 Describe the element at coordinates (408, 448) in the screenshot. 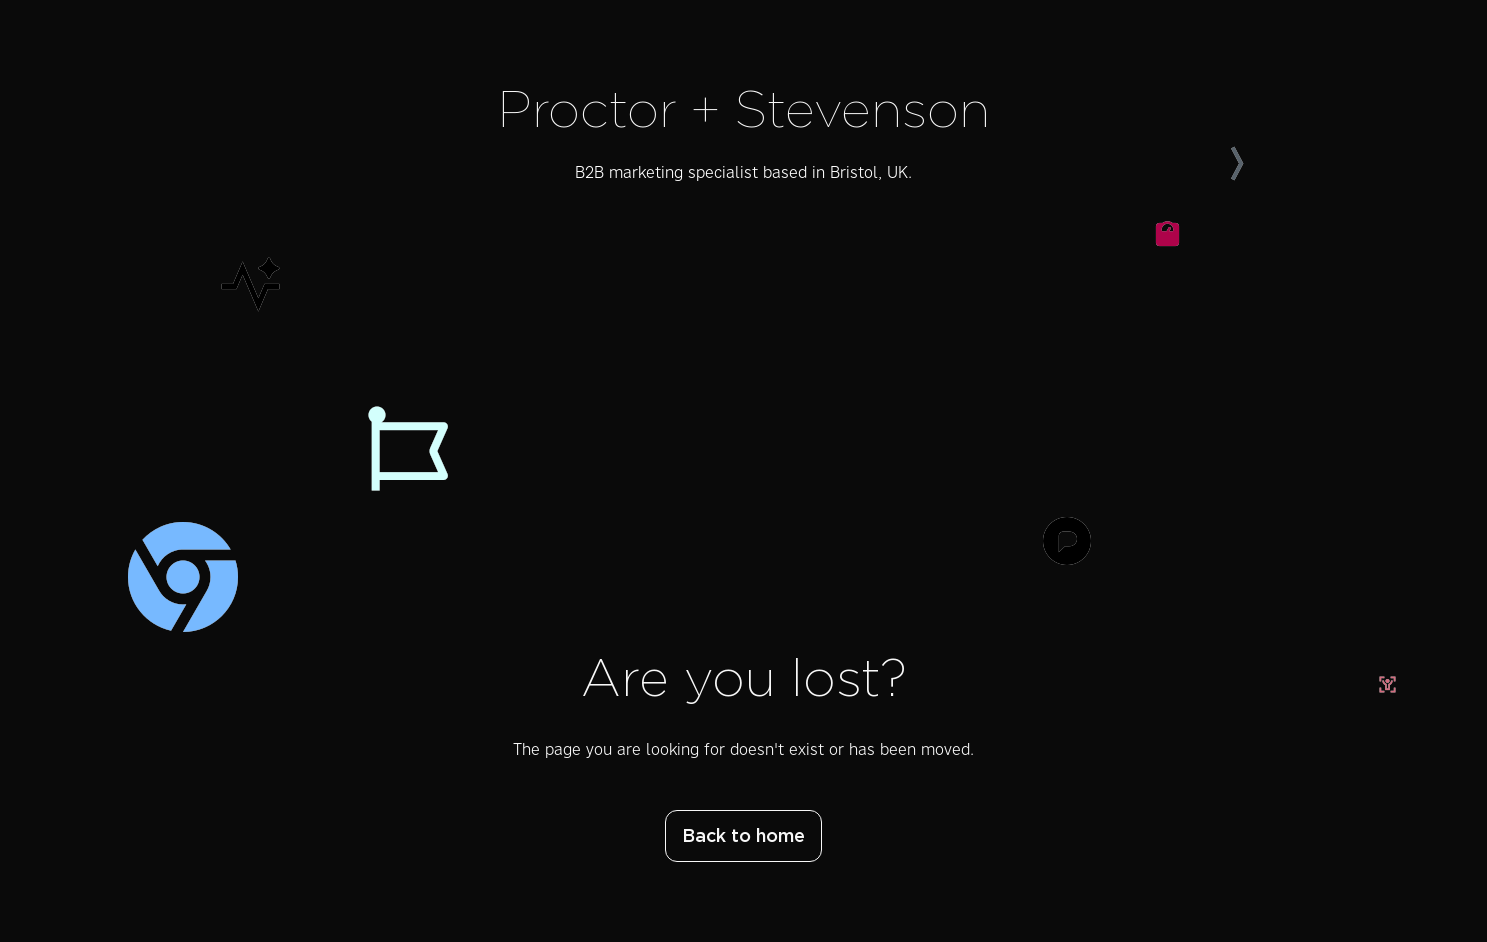

I see `font awesome brand logo` at that location.